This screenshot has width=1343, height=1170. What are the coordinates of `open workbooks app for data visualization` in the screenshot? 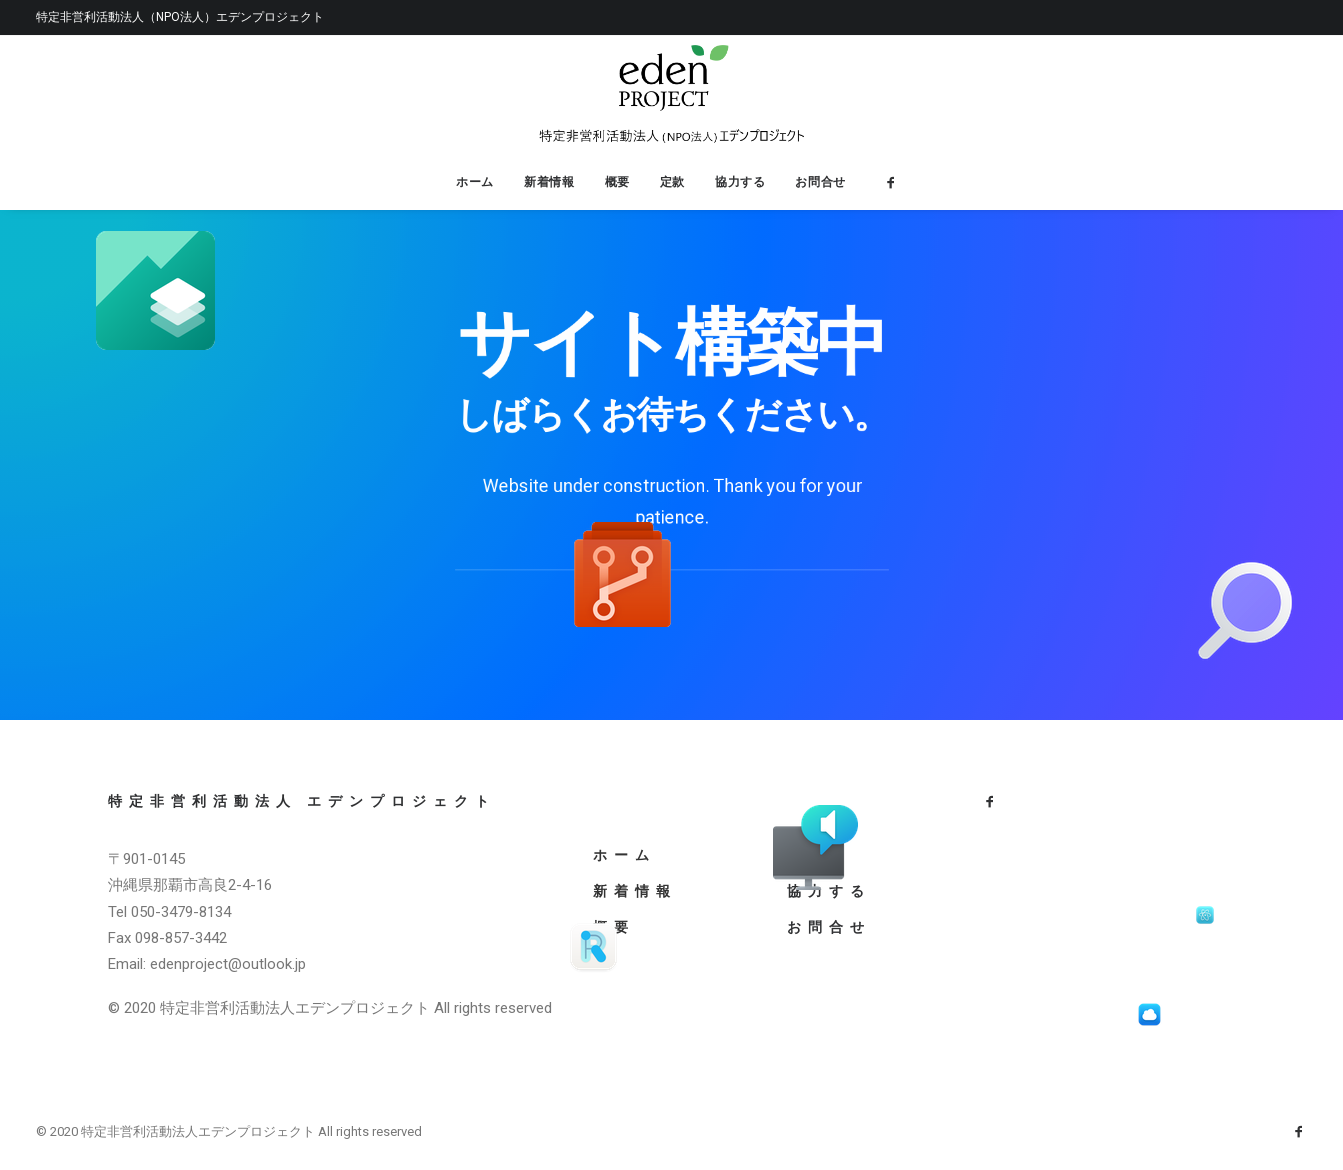 It's located at (155, 290).